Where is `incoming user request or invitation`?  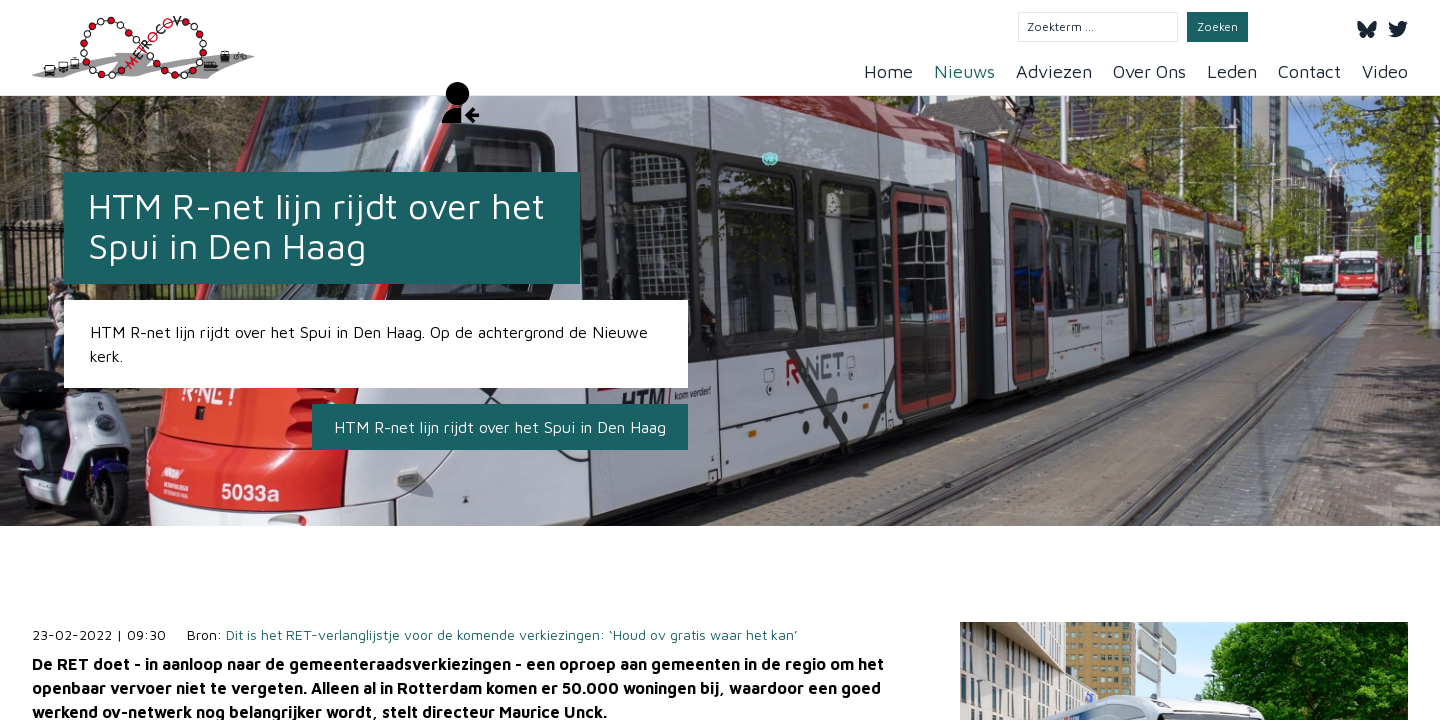 incoming user request or invitation is located at coordinates (457, 103).